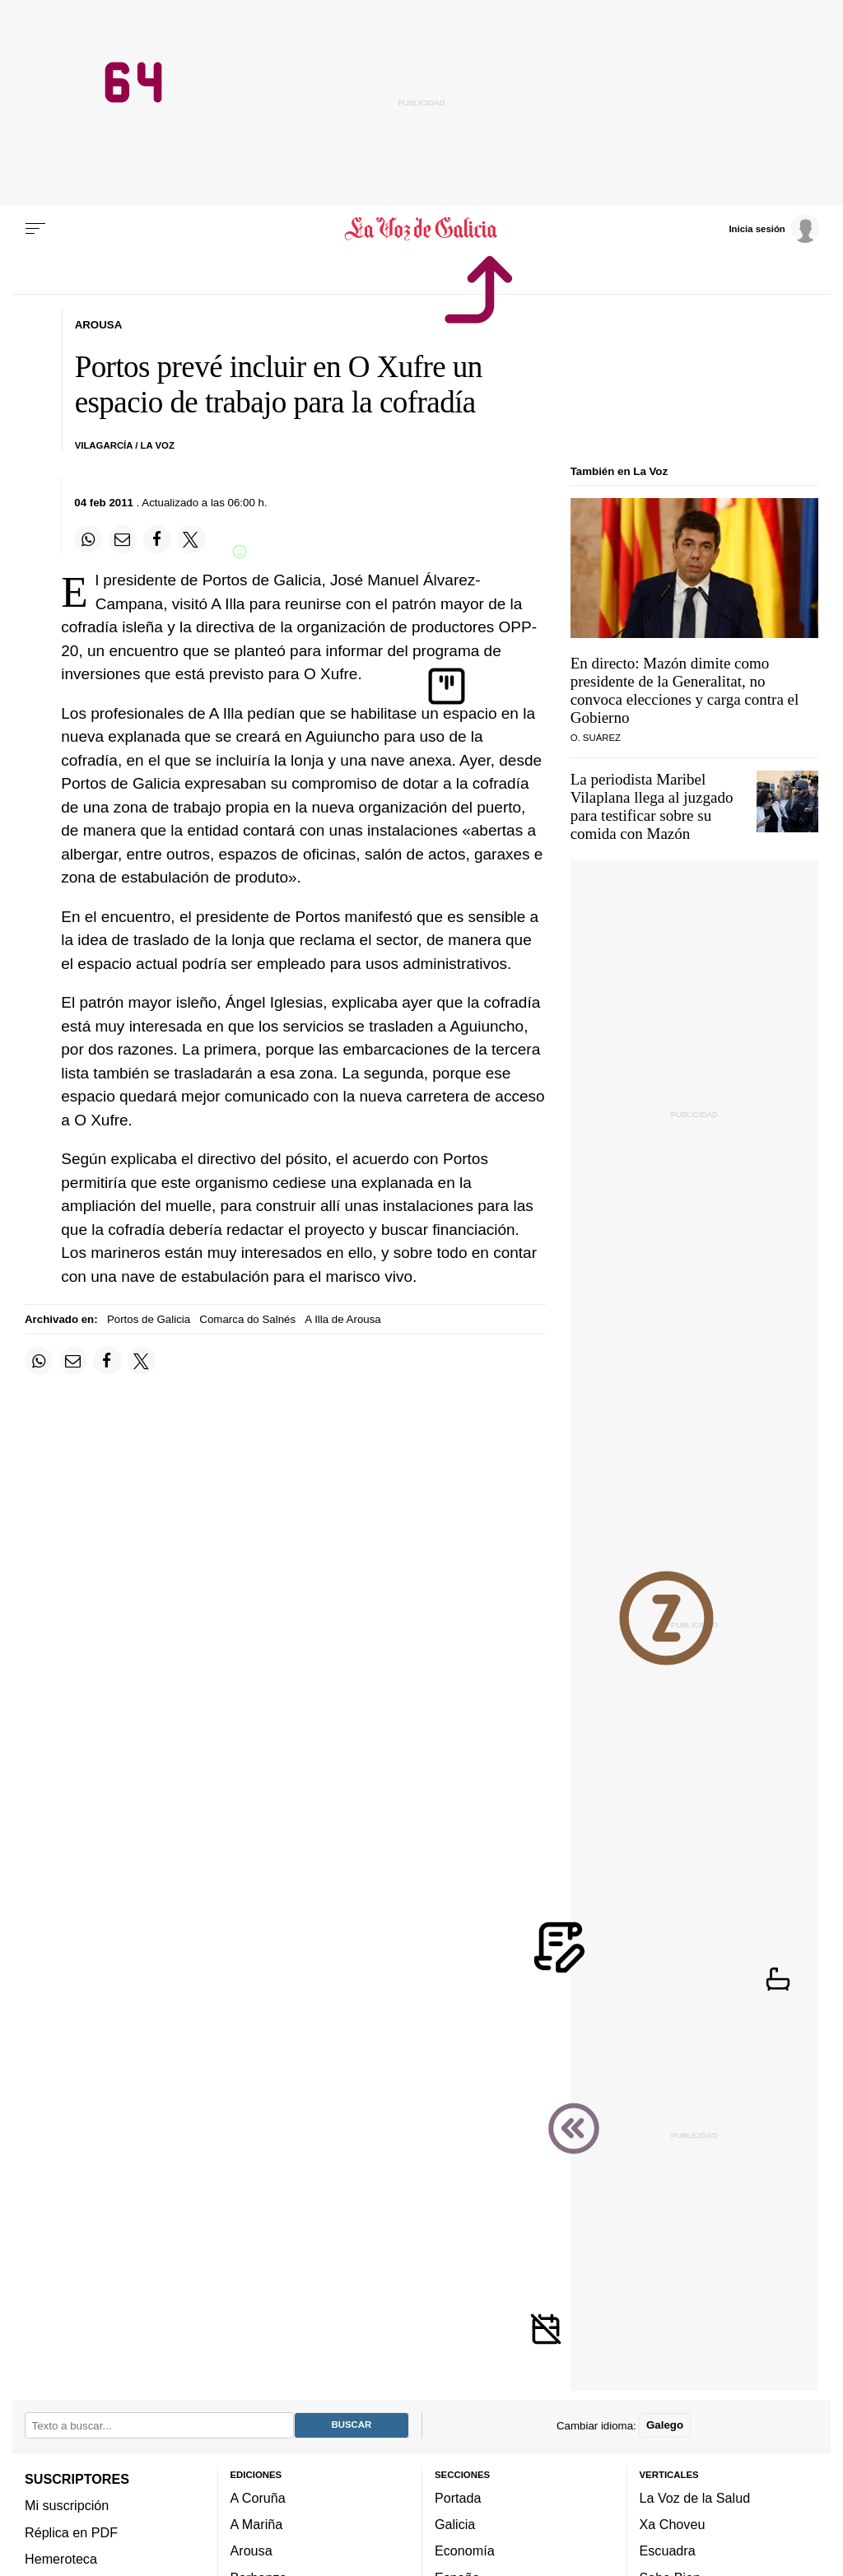  I want to click on add a reaction or emoji, so click(240, 552).